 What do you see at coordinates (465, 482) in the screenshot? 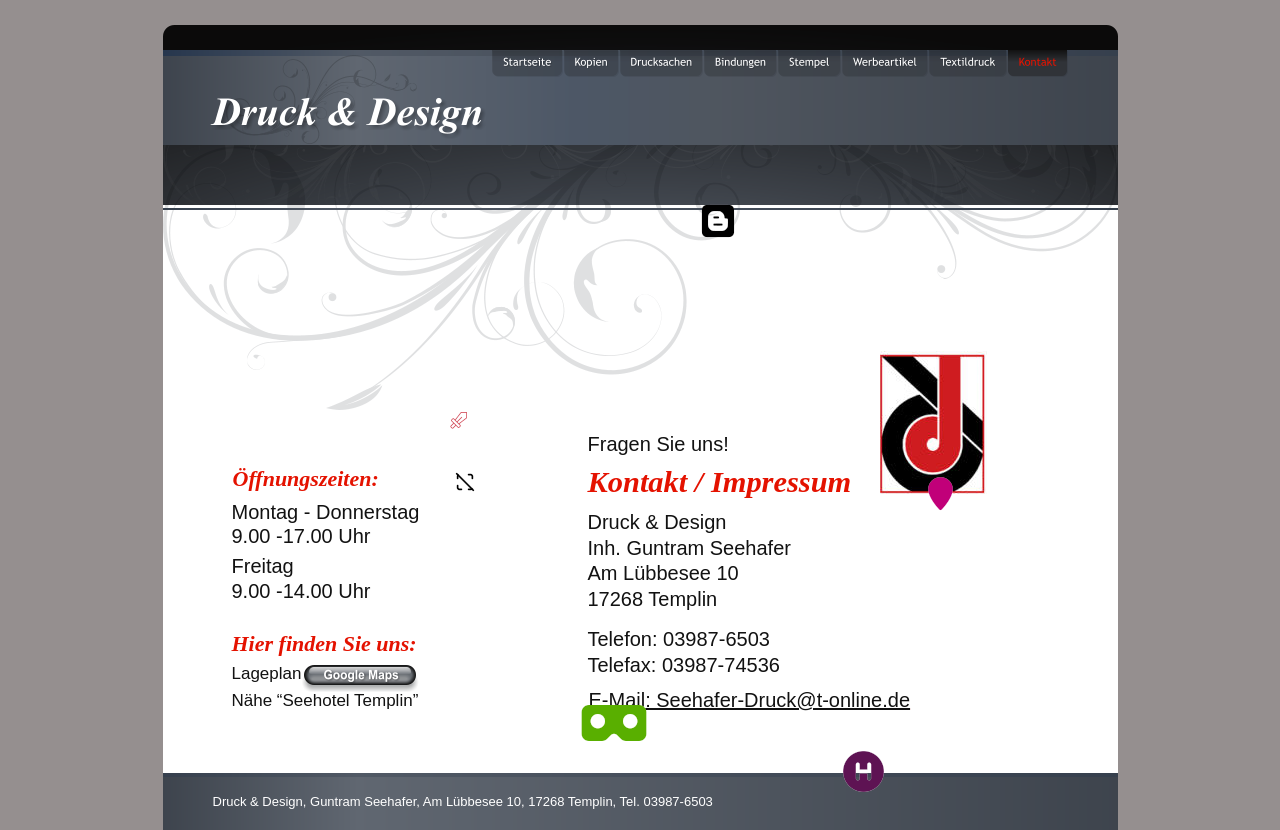
I see `maximize view is currently disabled` at bounding box center [465, 482].